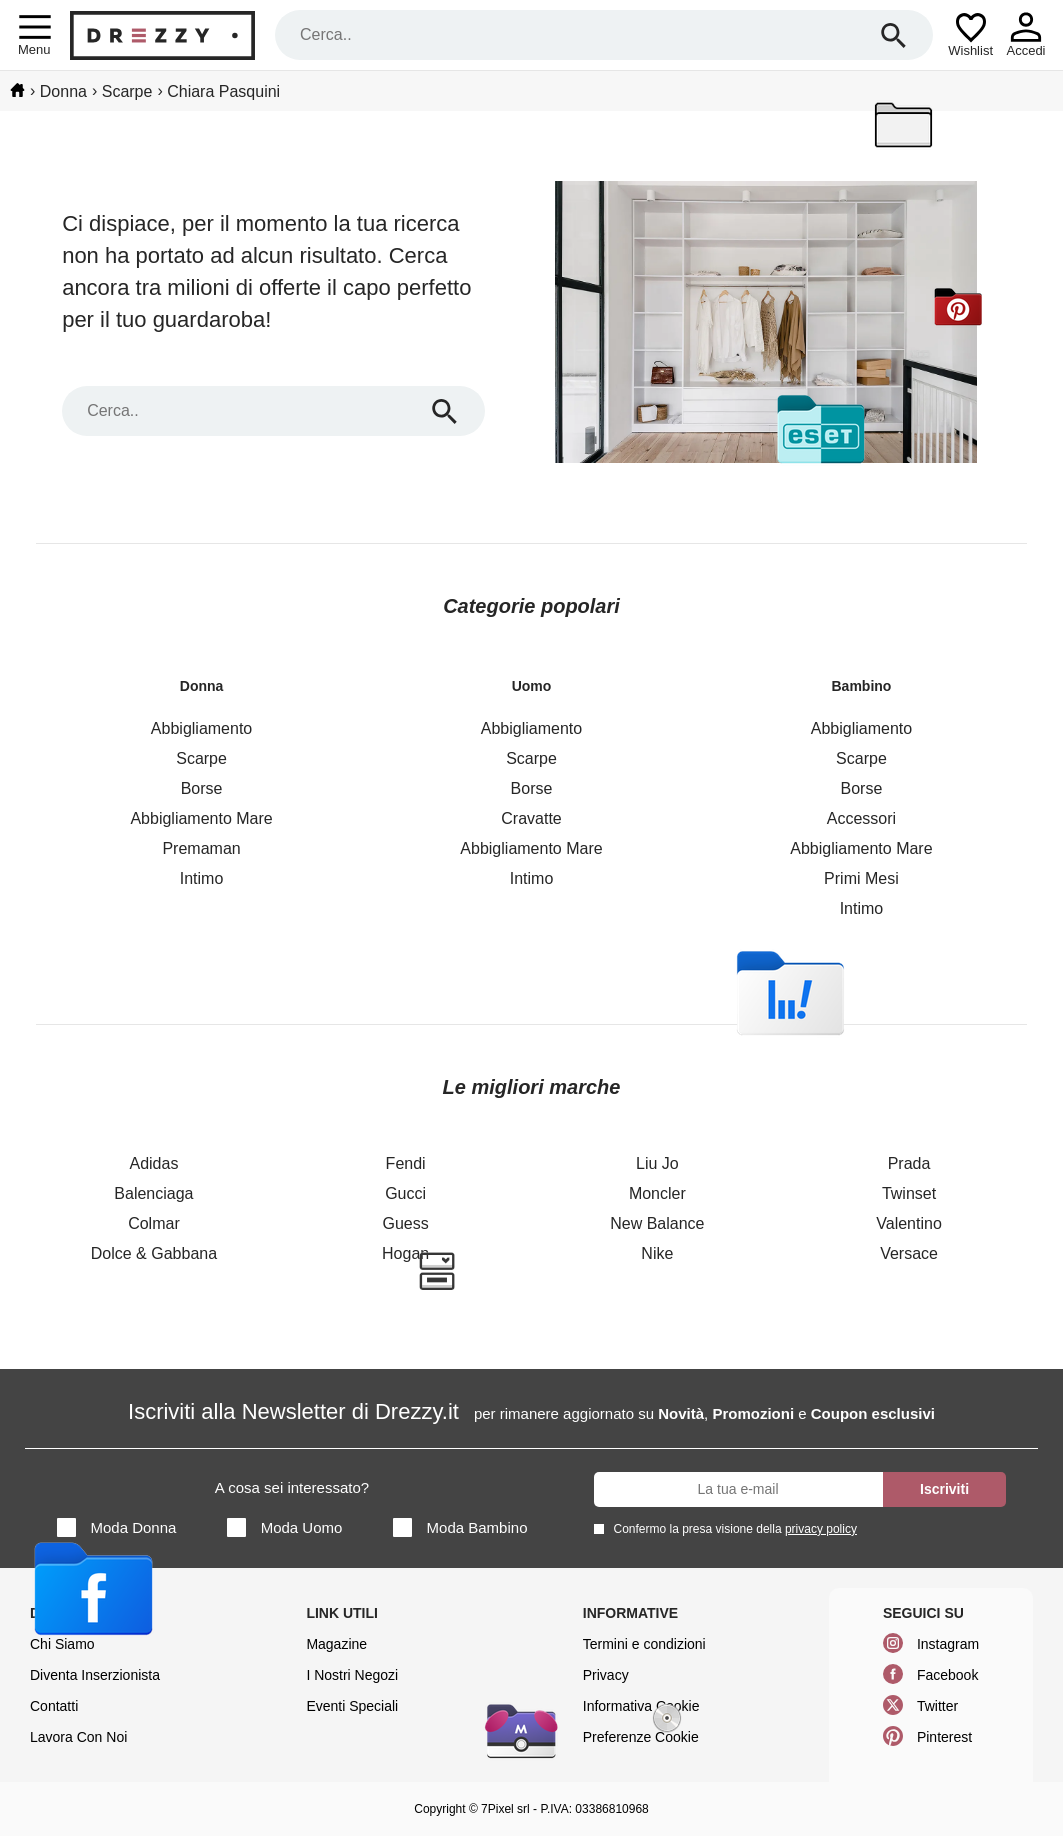 The width and height of the screenshot is (1063, 1836). I want to click on open eset antivirus files folder, so click(820, 431).